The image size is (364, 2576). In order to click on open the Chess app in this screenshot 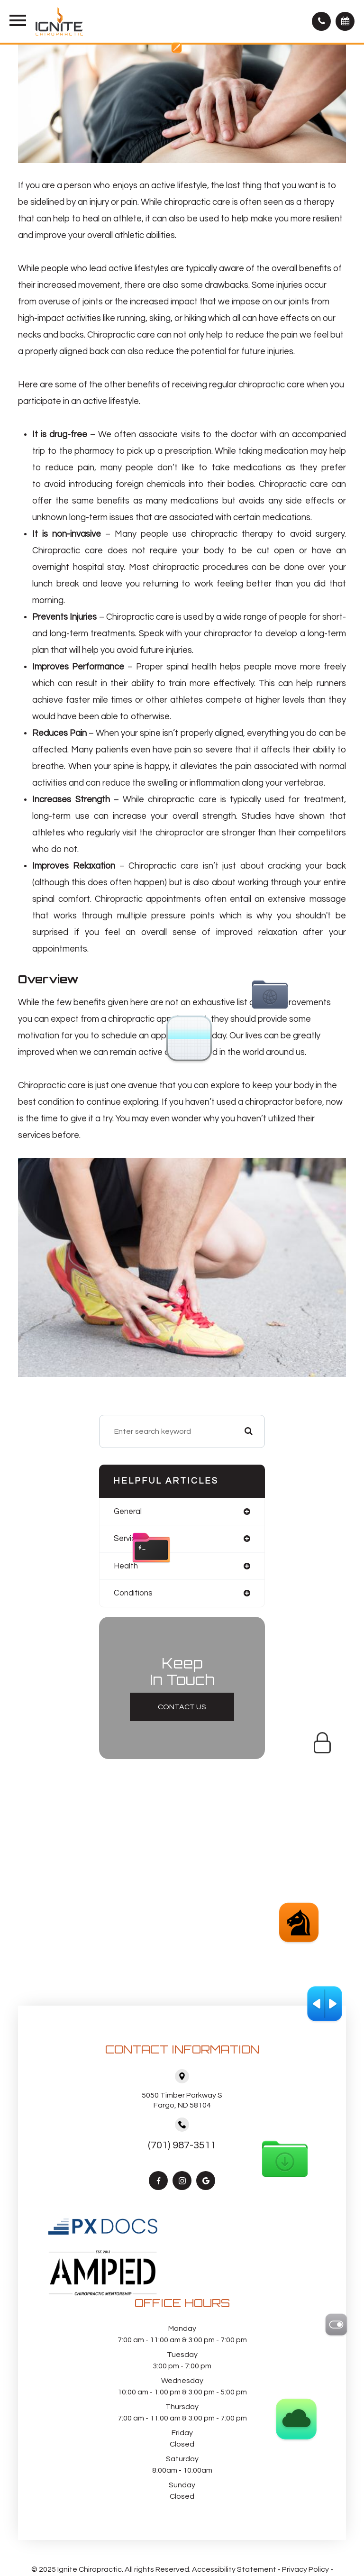, I will do `click(299, 1922)`.